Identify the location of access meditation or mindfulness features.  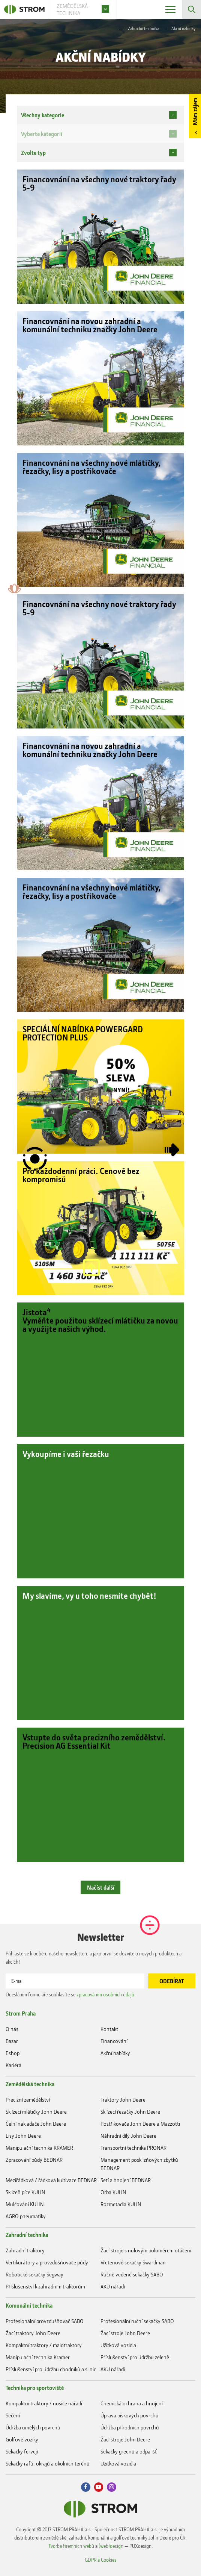
(14, 589).